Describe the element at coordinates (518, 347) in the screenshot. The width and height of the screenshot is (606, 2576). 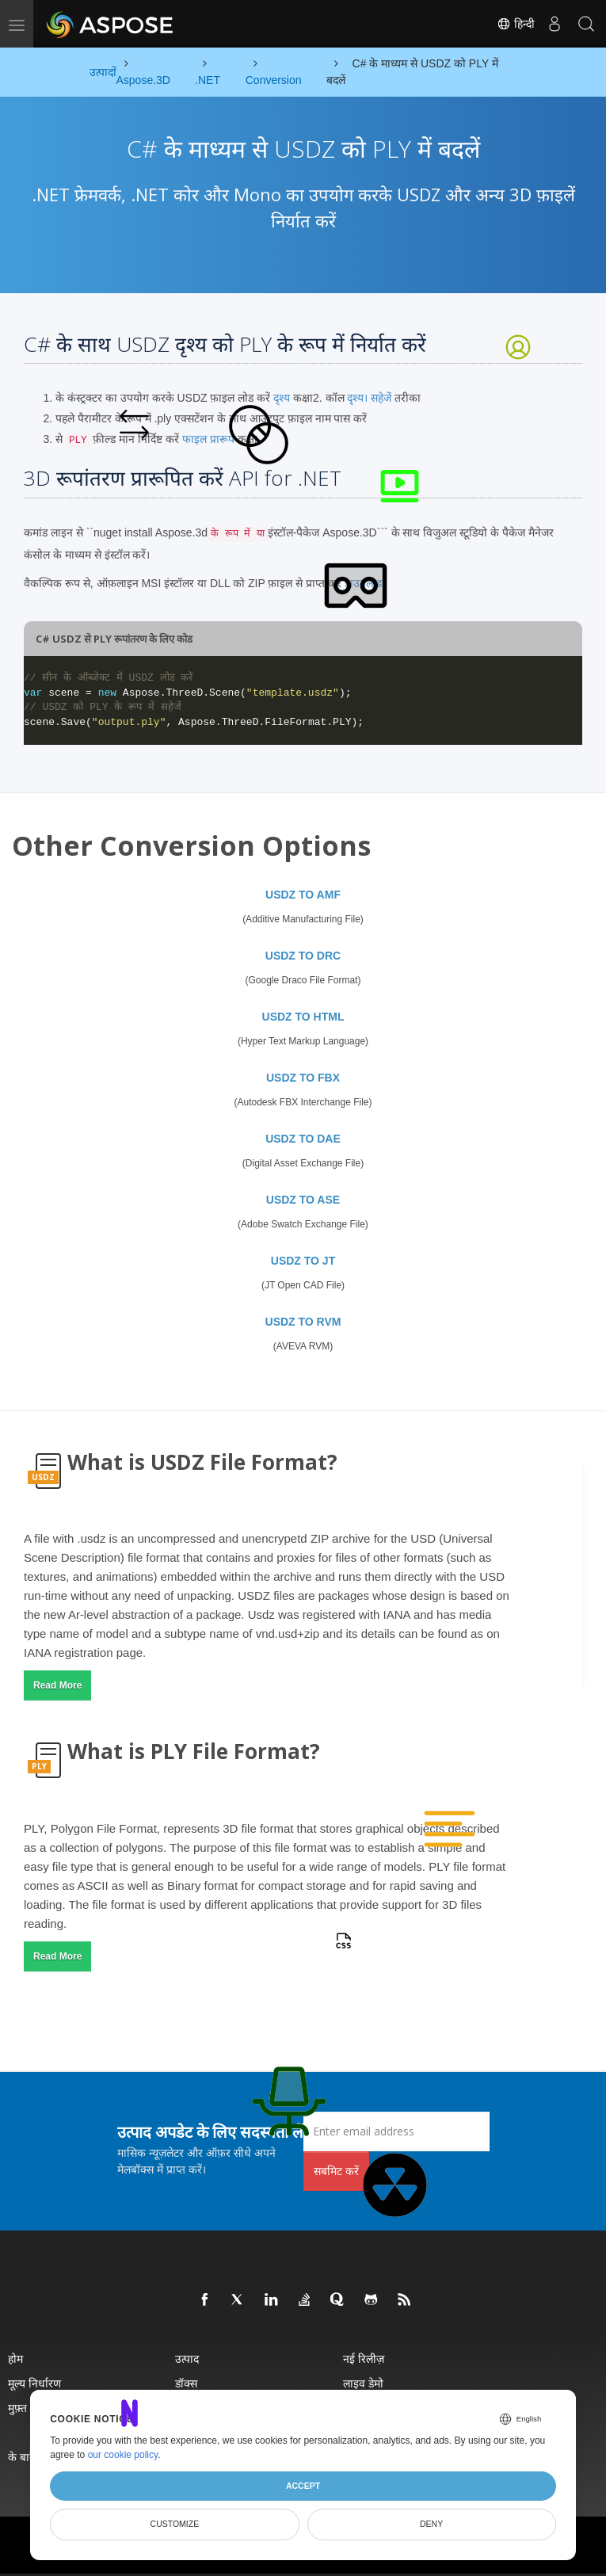
I see `view your profile` at that location.